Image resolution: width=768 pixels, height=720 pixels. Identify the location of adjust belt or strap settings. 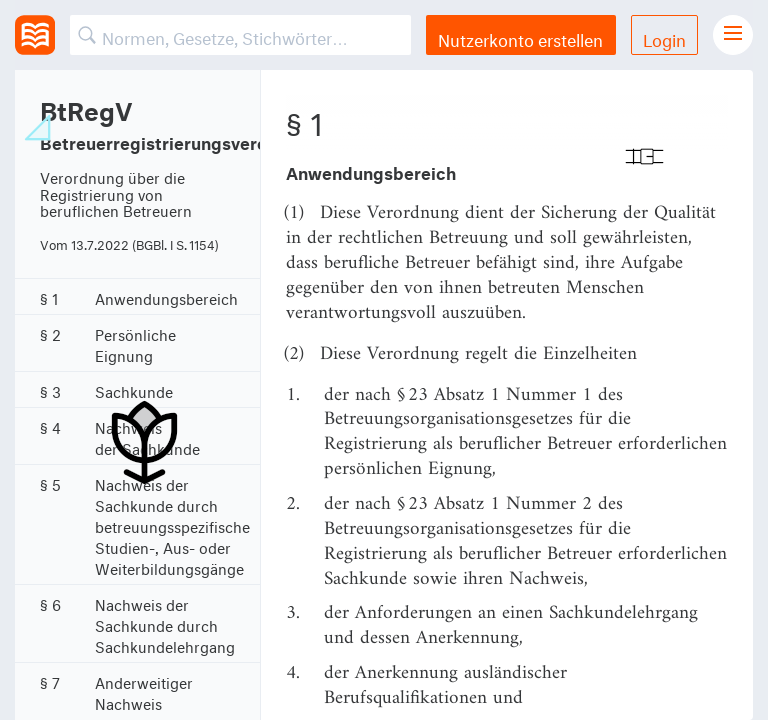
(644, 156).